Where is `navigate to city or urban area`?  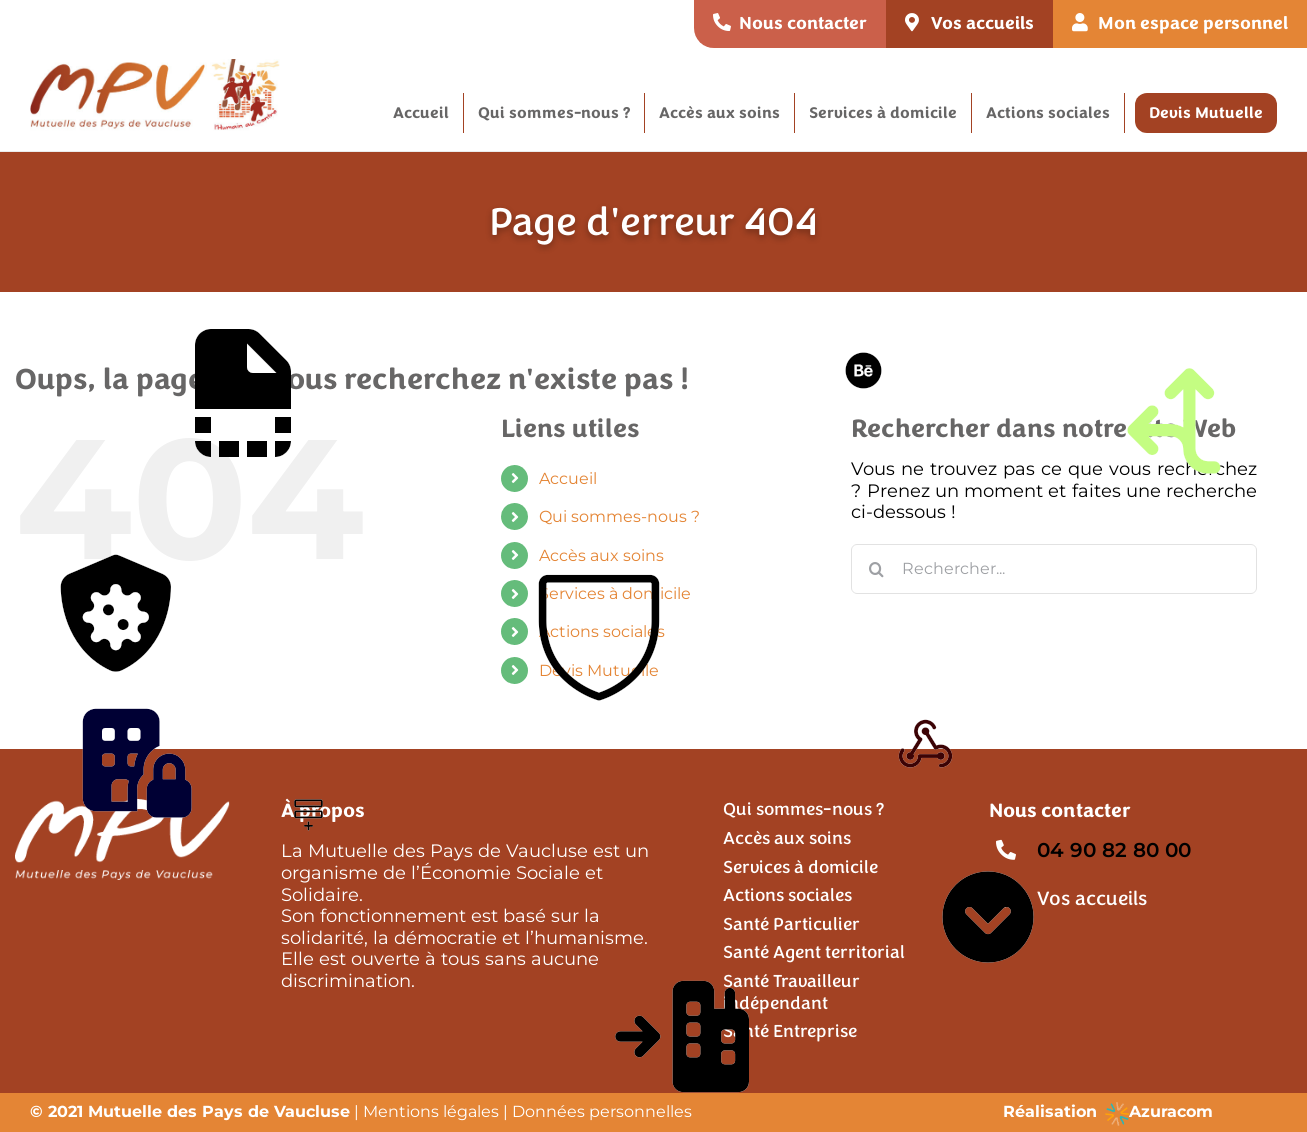 navigate to city or urban area is located at coordinates (679, 1036).